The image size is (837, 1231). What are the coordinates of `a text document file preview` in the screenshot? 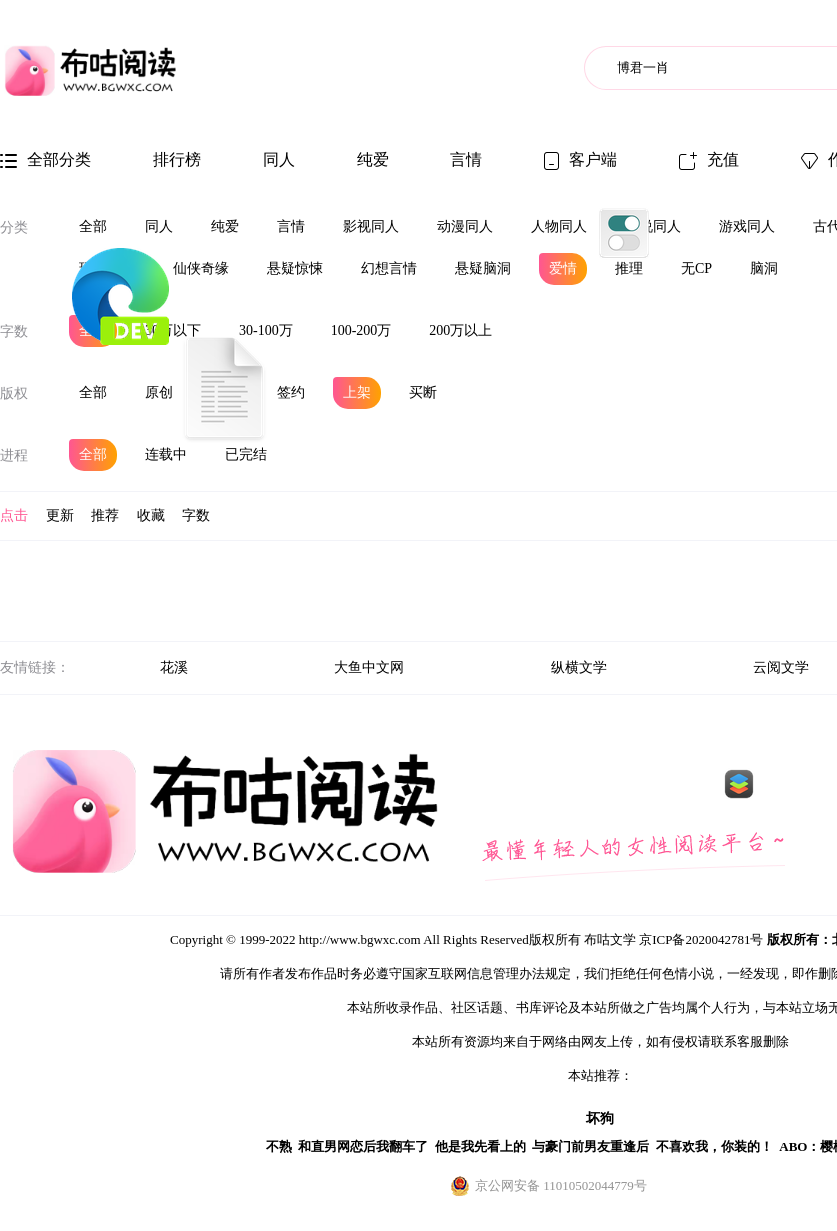 It's located at (224, 389).